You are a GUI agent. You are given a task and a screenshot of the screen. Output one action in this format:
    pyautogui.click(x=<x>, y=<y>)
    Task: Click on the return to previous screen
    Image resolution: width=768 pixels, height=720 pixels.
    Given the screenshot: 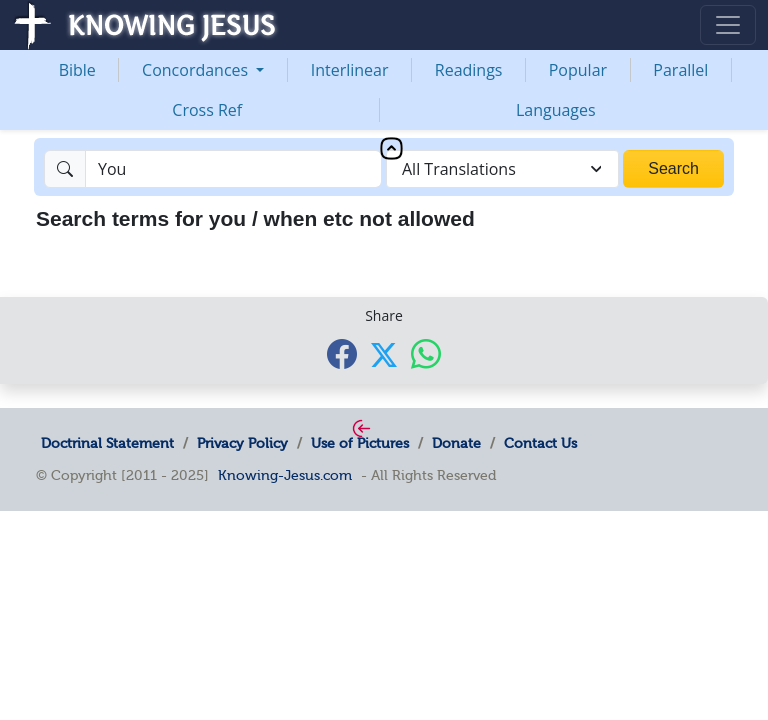 What is the action you would take?
    pyautogui.click(x=361, y=428)
    